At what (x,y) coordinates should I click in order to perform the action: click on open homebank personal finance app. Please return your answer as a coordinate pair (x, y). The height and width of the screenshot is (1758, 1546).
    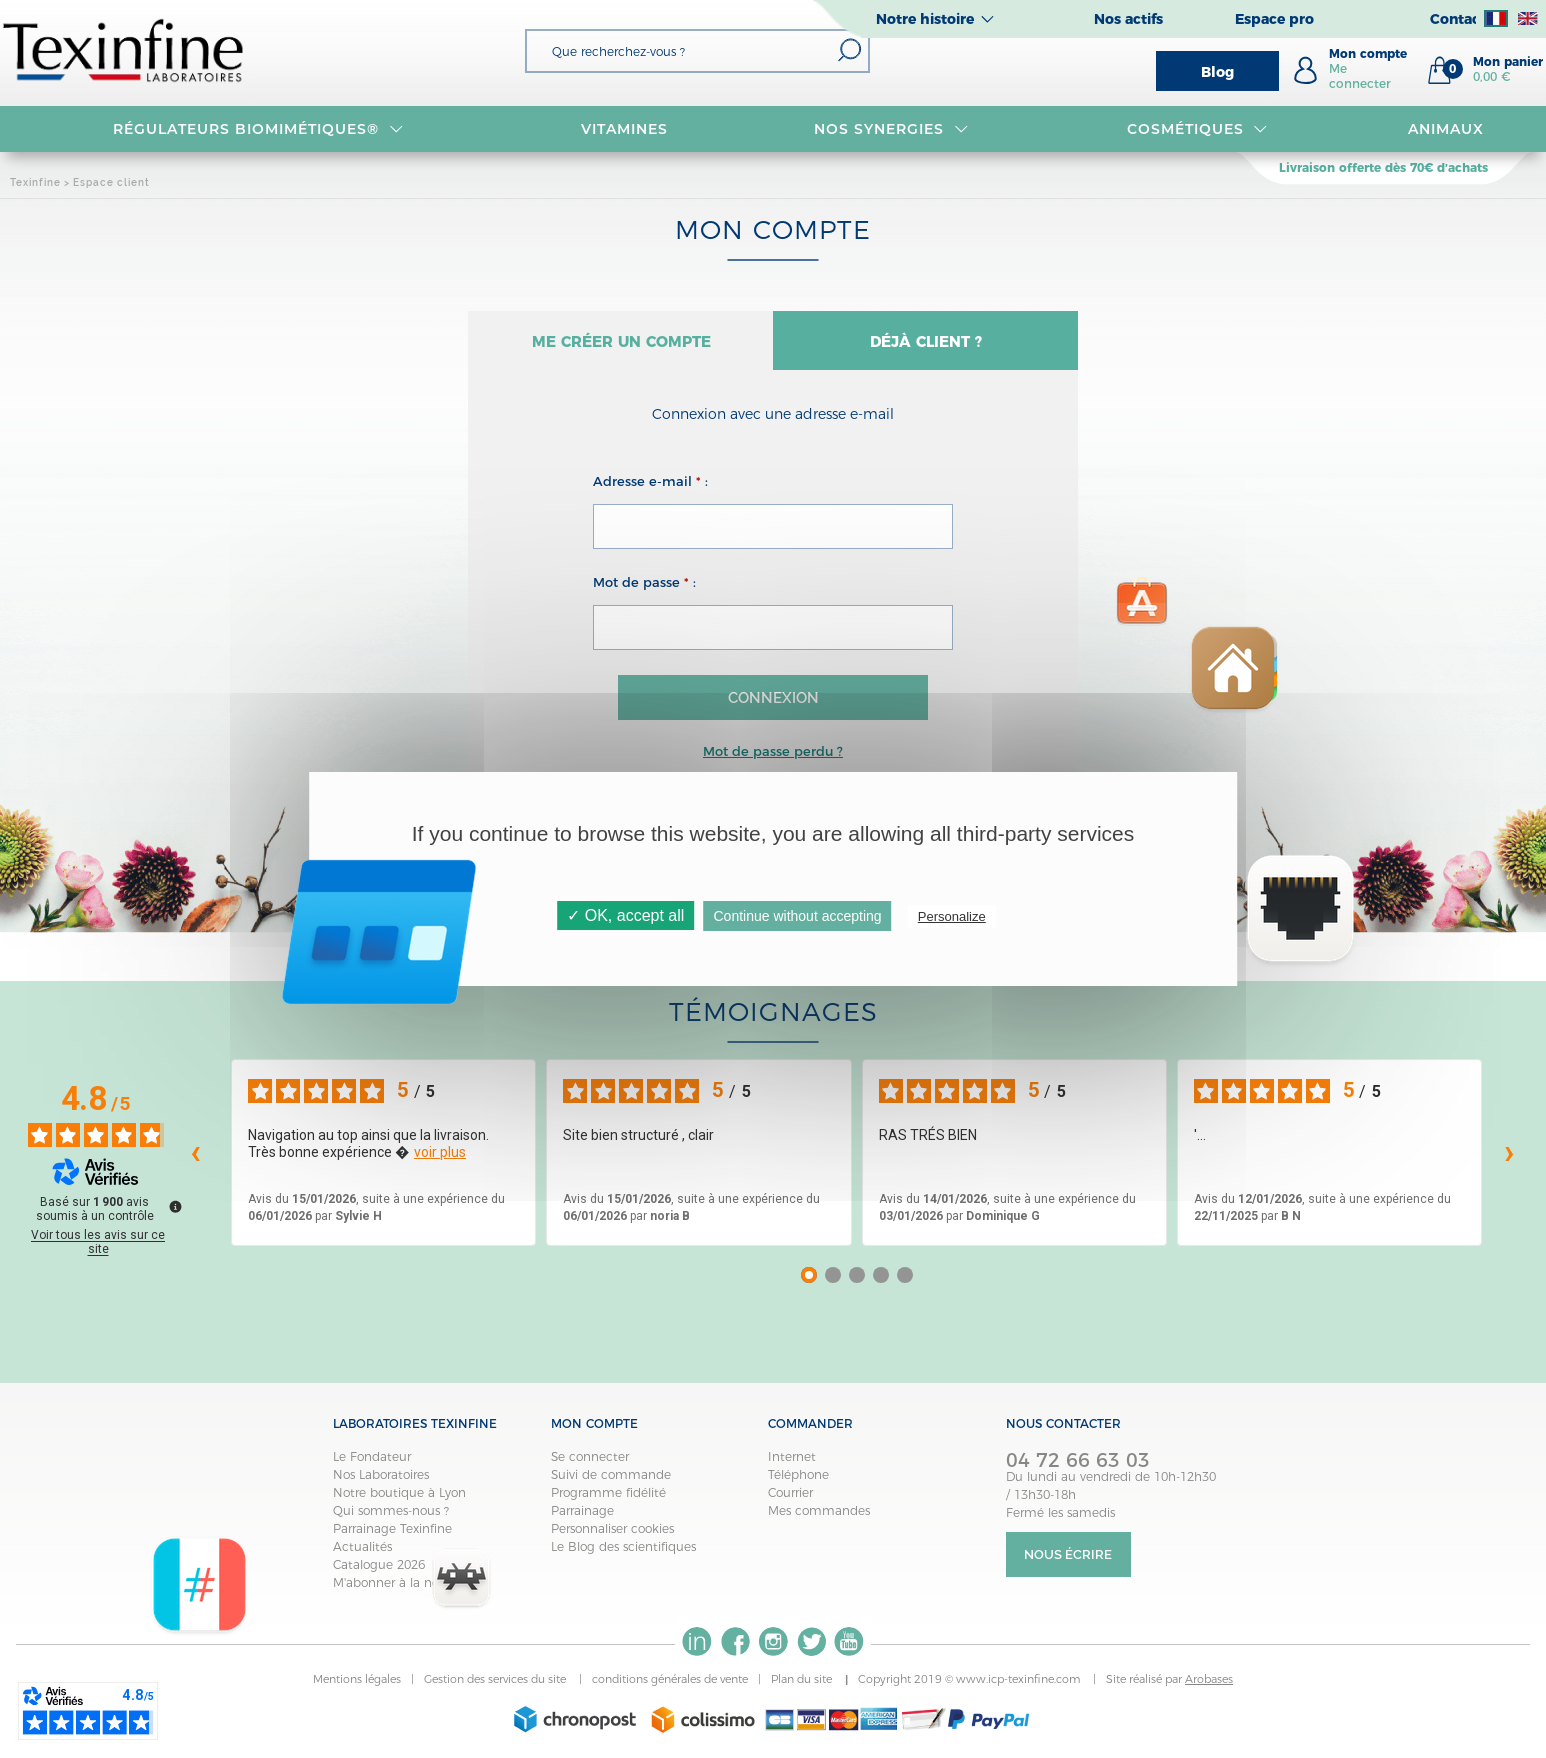
    Looking at the image, I should click on (1233, 668).